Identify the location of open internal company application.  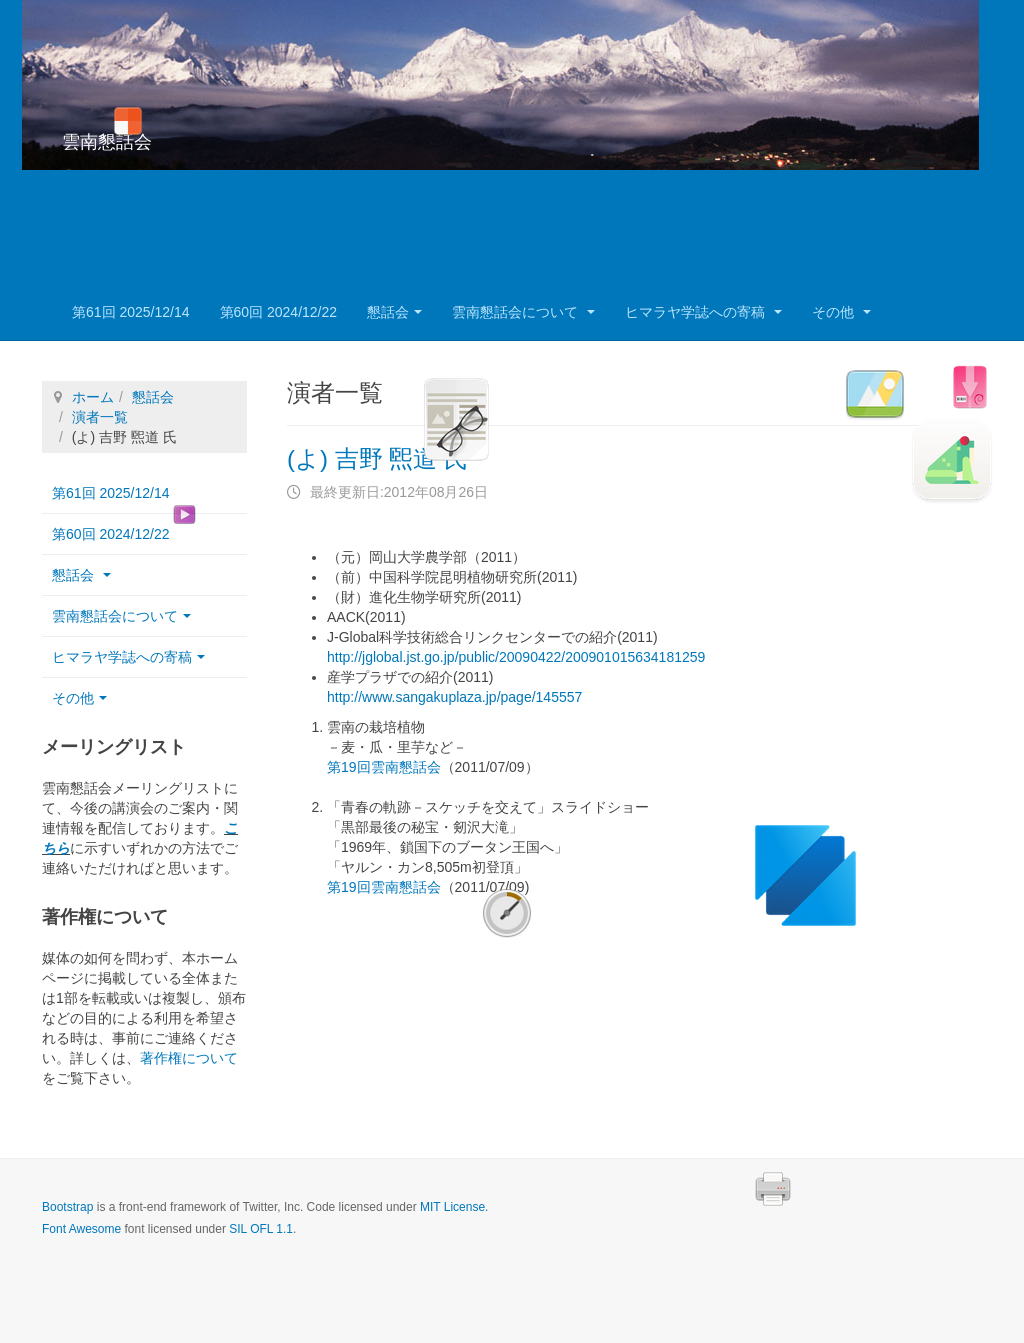
(805, 875).